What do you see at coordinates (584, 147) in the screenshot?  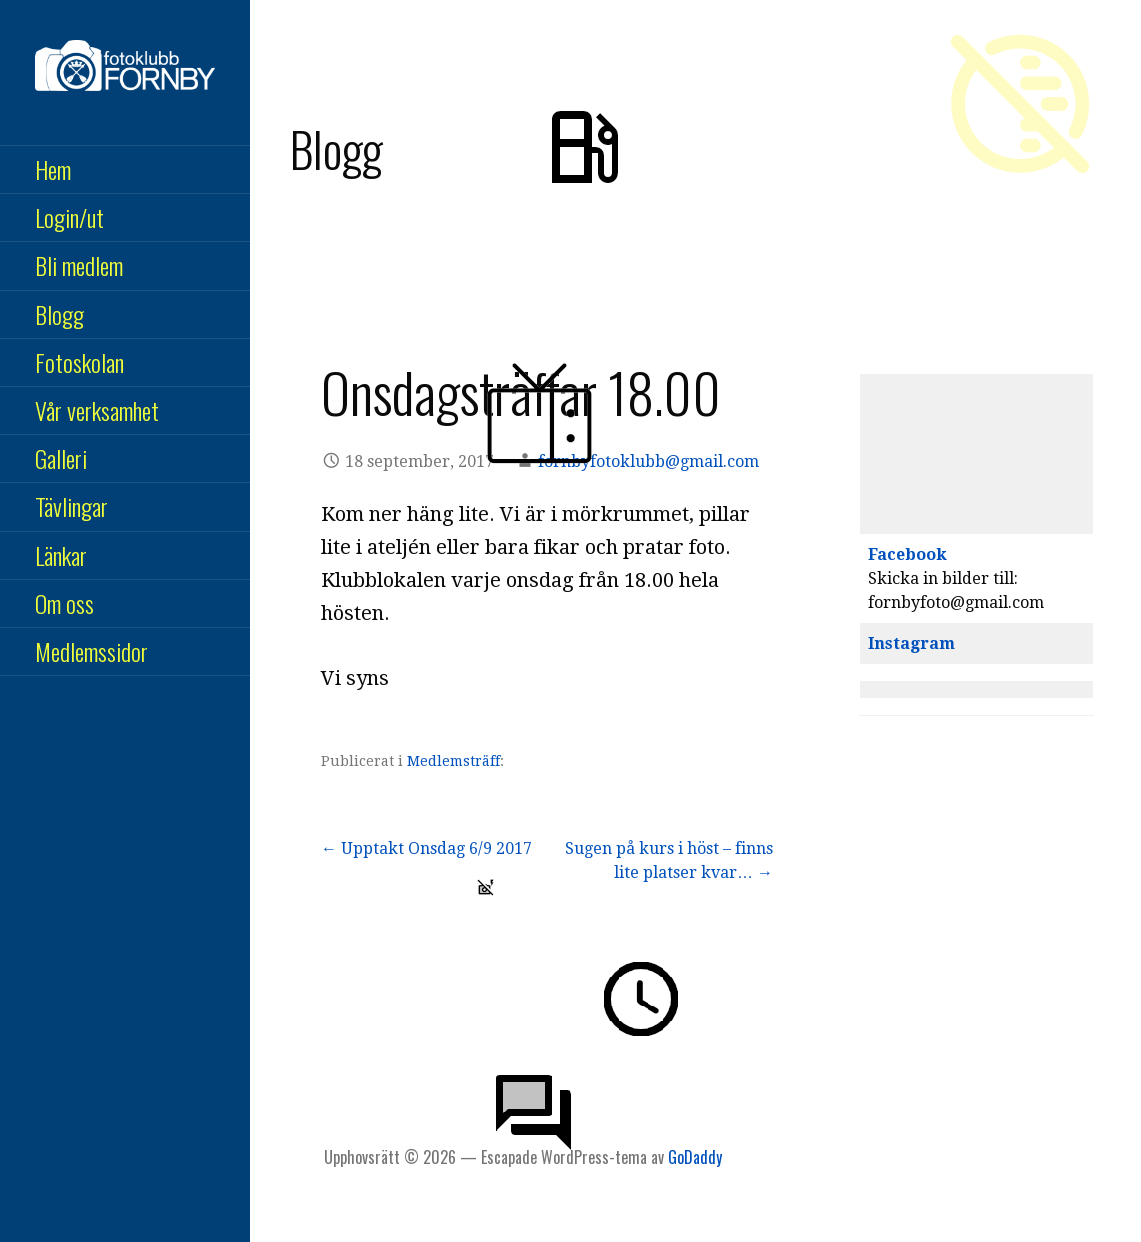 I see `find nearby gas stations` at bounding box center [584, 147].